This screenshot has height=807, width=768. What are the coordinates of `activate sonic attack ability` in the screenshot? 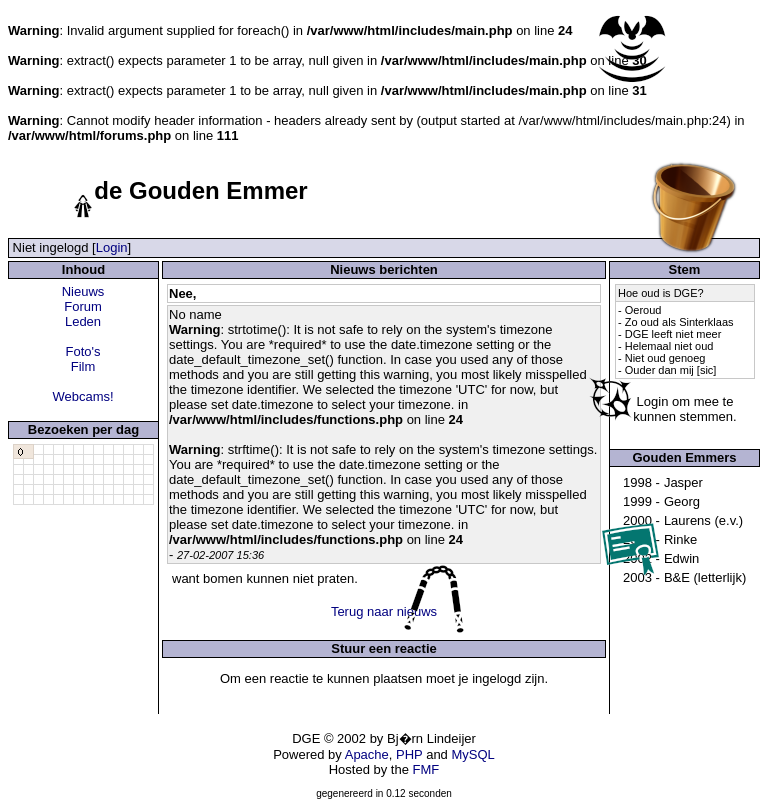 It's located at (632, 49).